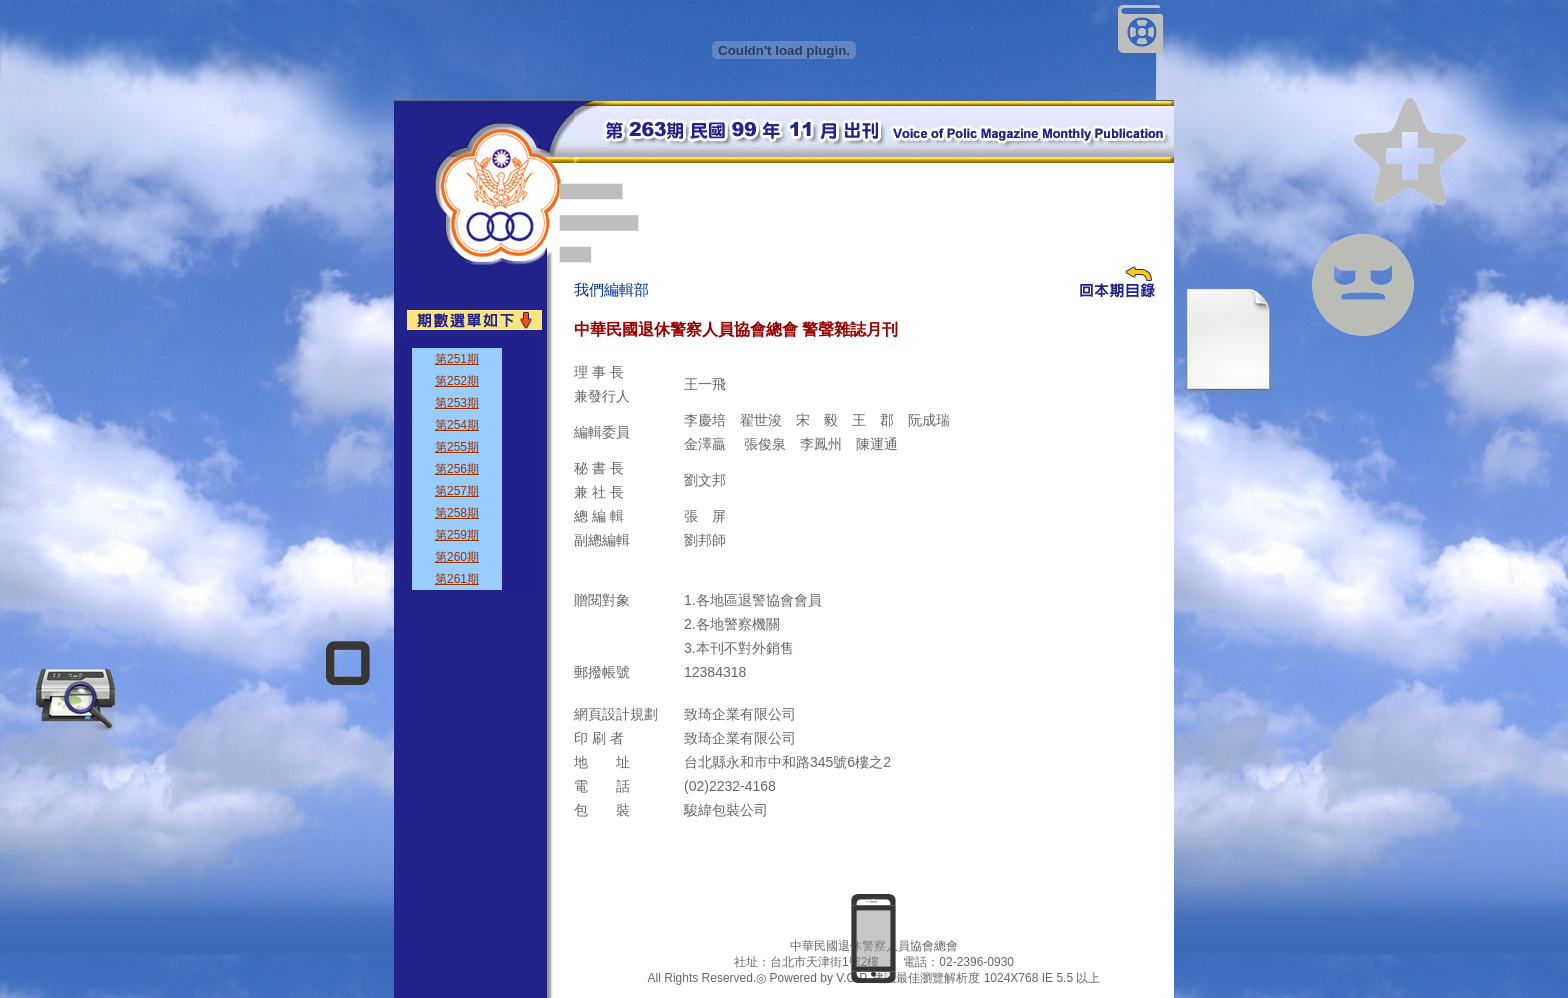  I want to click on align text to the left margin, so click(599, 223).